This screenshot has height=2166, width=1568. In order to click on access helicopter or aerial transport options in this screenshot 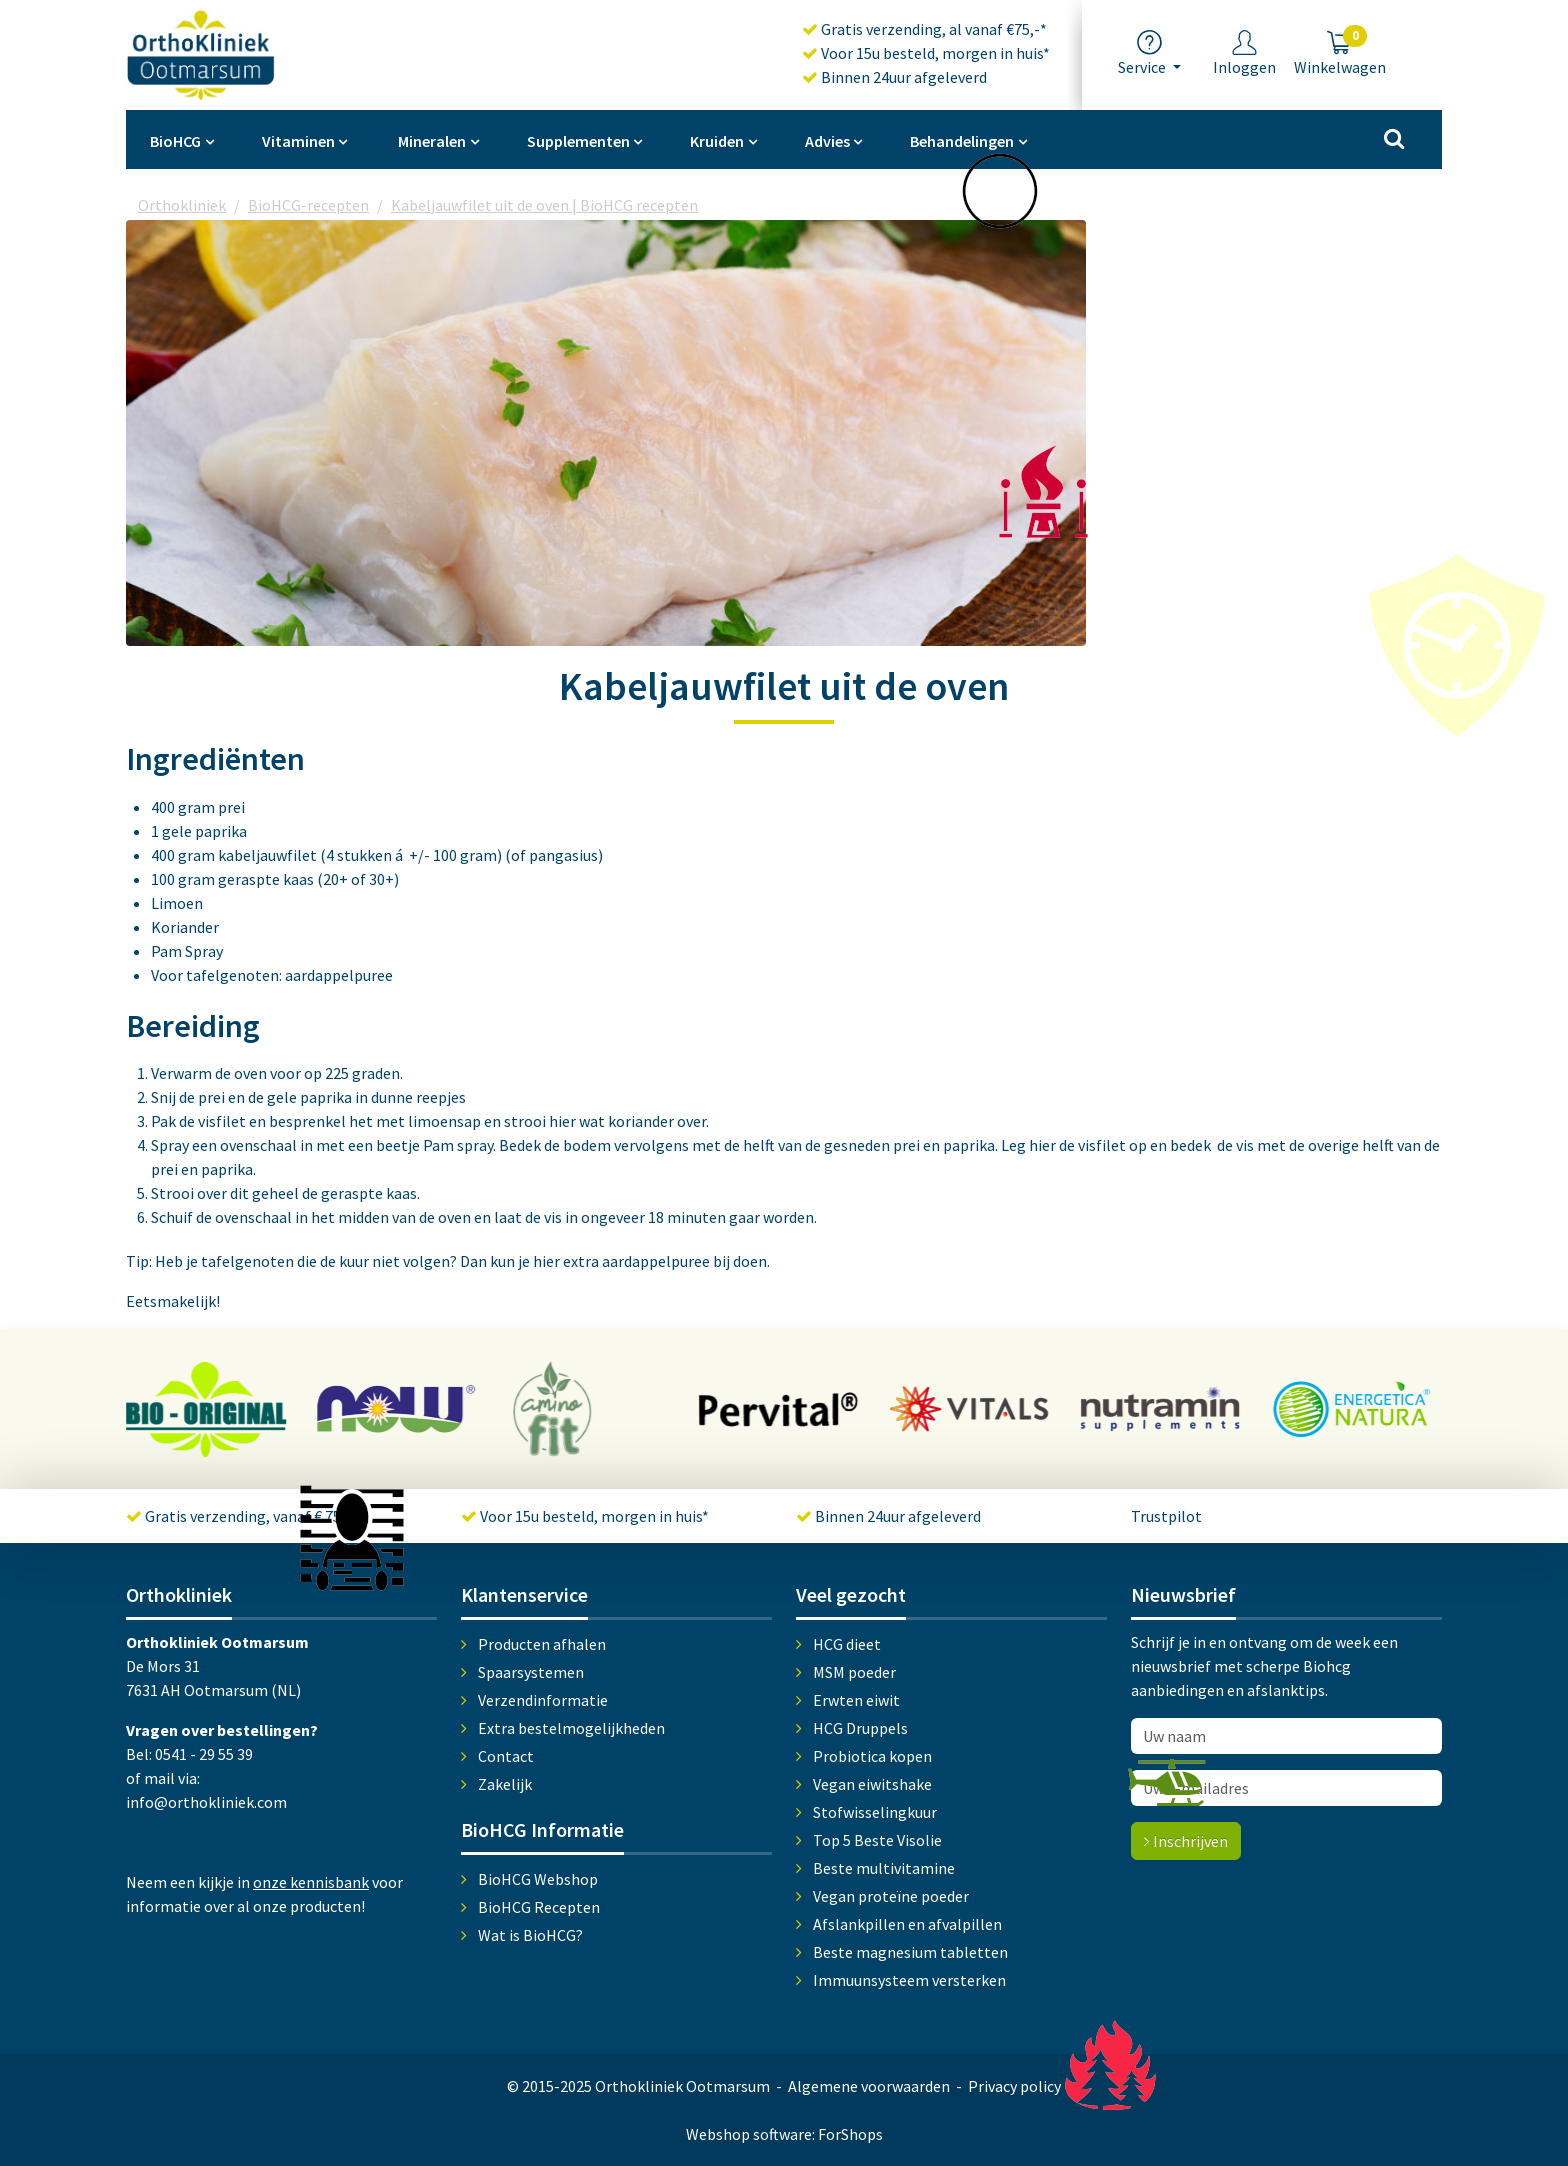, I will do `click(1166, 1782)`.